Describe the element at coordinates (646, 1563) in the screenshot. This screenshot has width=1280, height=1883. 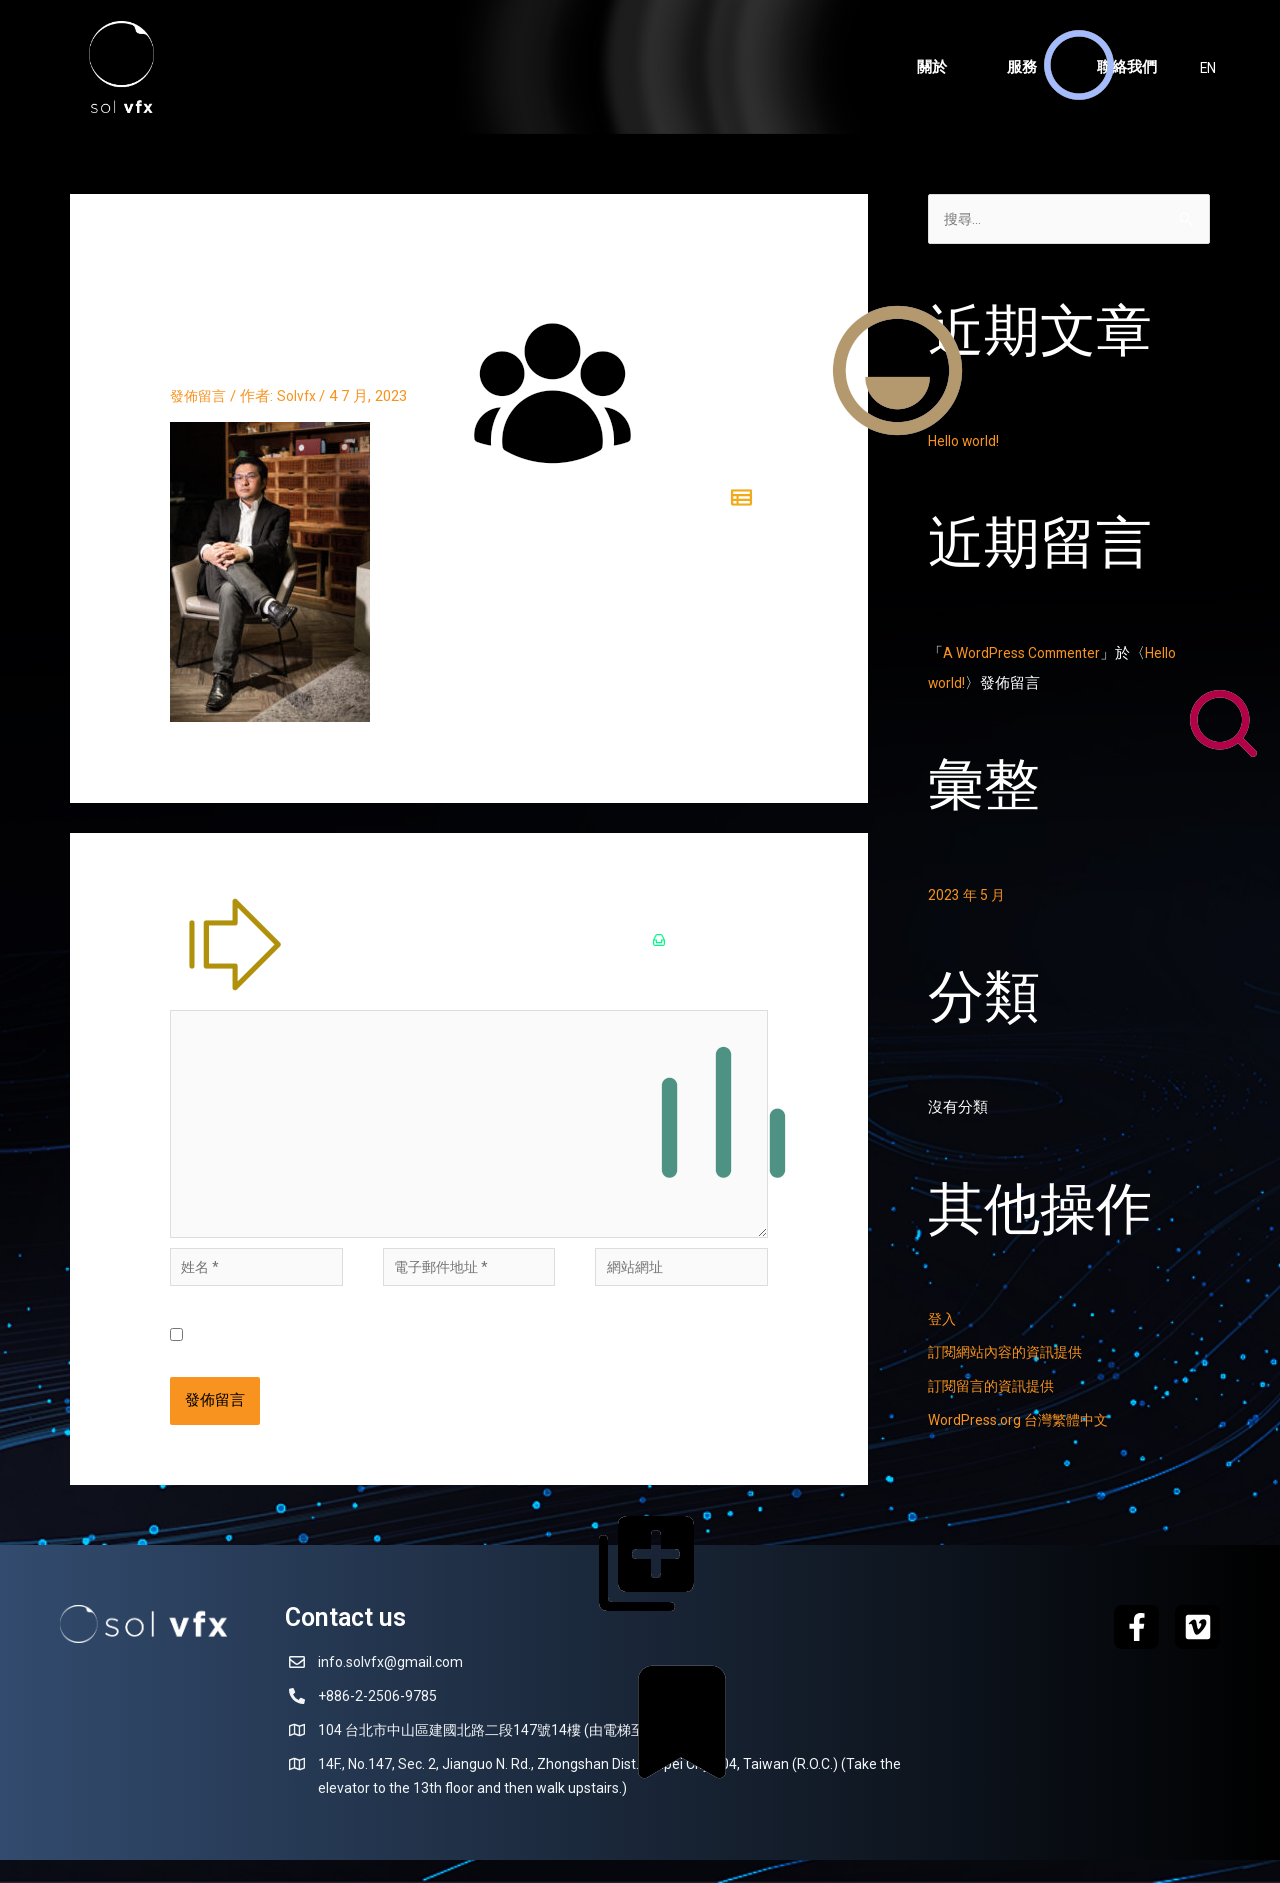
I see `add to queue` at that location.